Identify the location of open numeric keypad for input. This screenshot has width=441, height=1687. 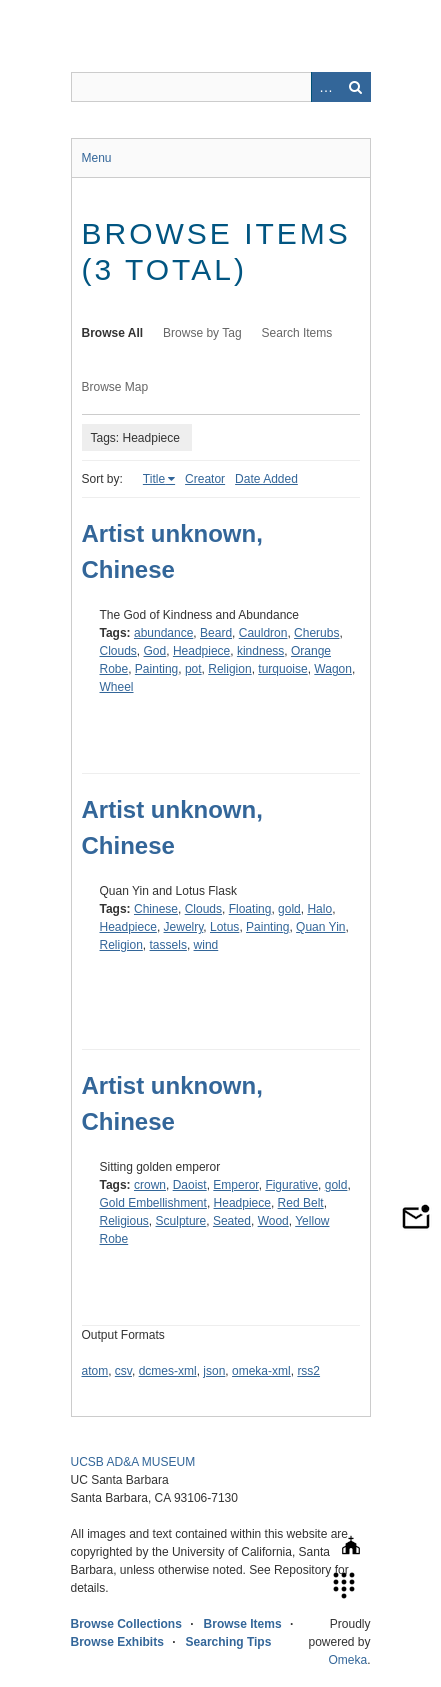
(344, 1585).